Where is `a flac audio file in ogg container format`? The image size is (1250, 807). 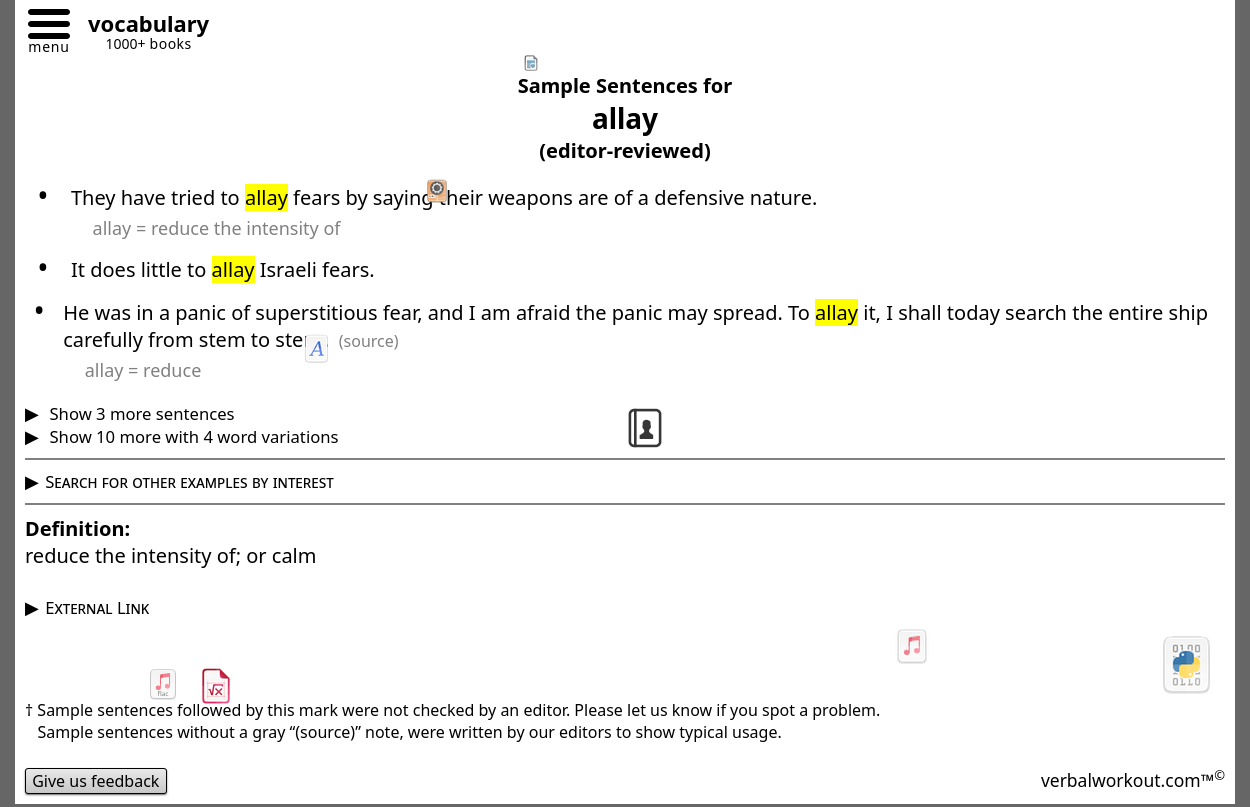 a flac audio file in ogg container format is located at coordinates (163, 684).